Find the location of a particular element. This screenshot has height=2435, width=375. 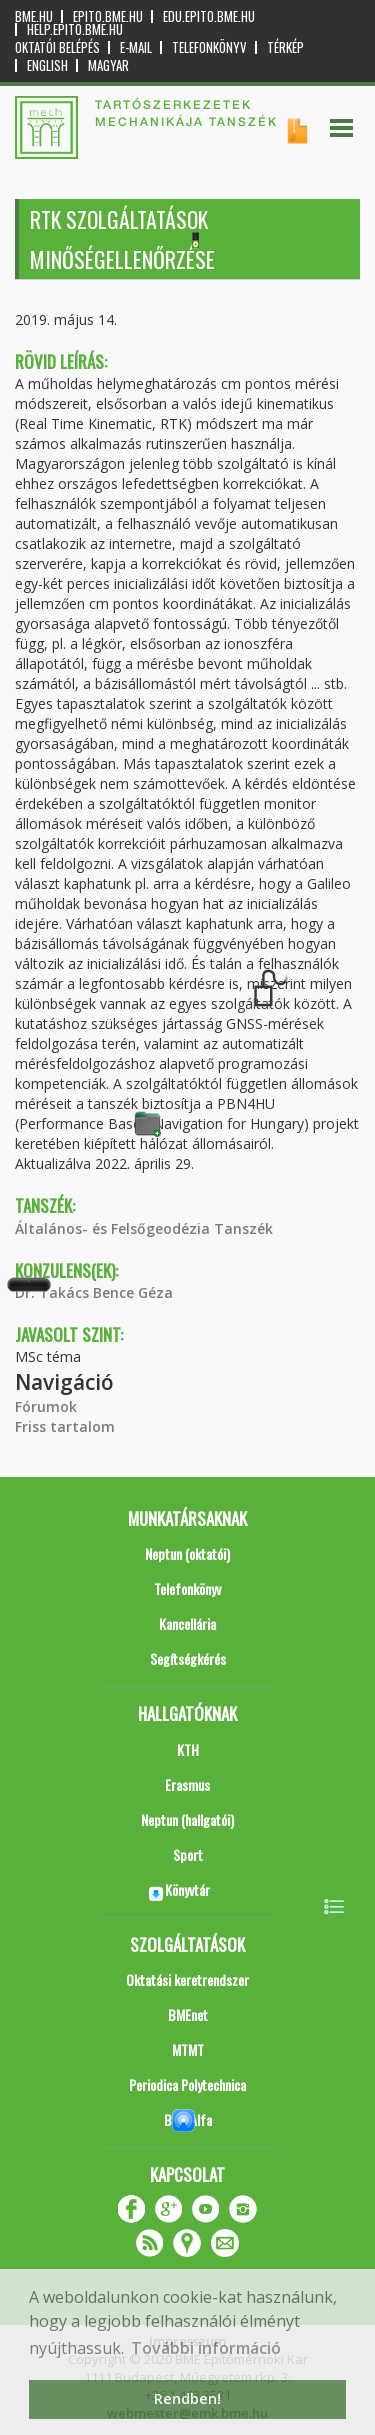

open kget download manager is located at coordinates (156, 1894).